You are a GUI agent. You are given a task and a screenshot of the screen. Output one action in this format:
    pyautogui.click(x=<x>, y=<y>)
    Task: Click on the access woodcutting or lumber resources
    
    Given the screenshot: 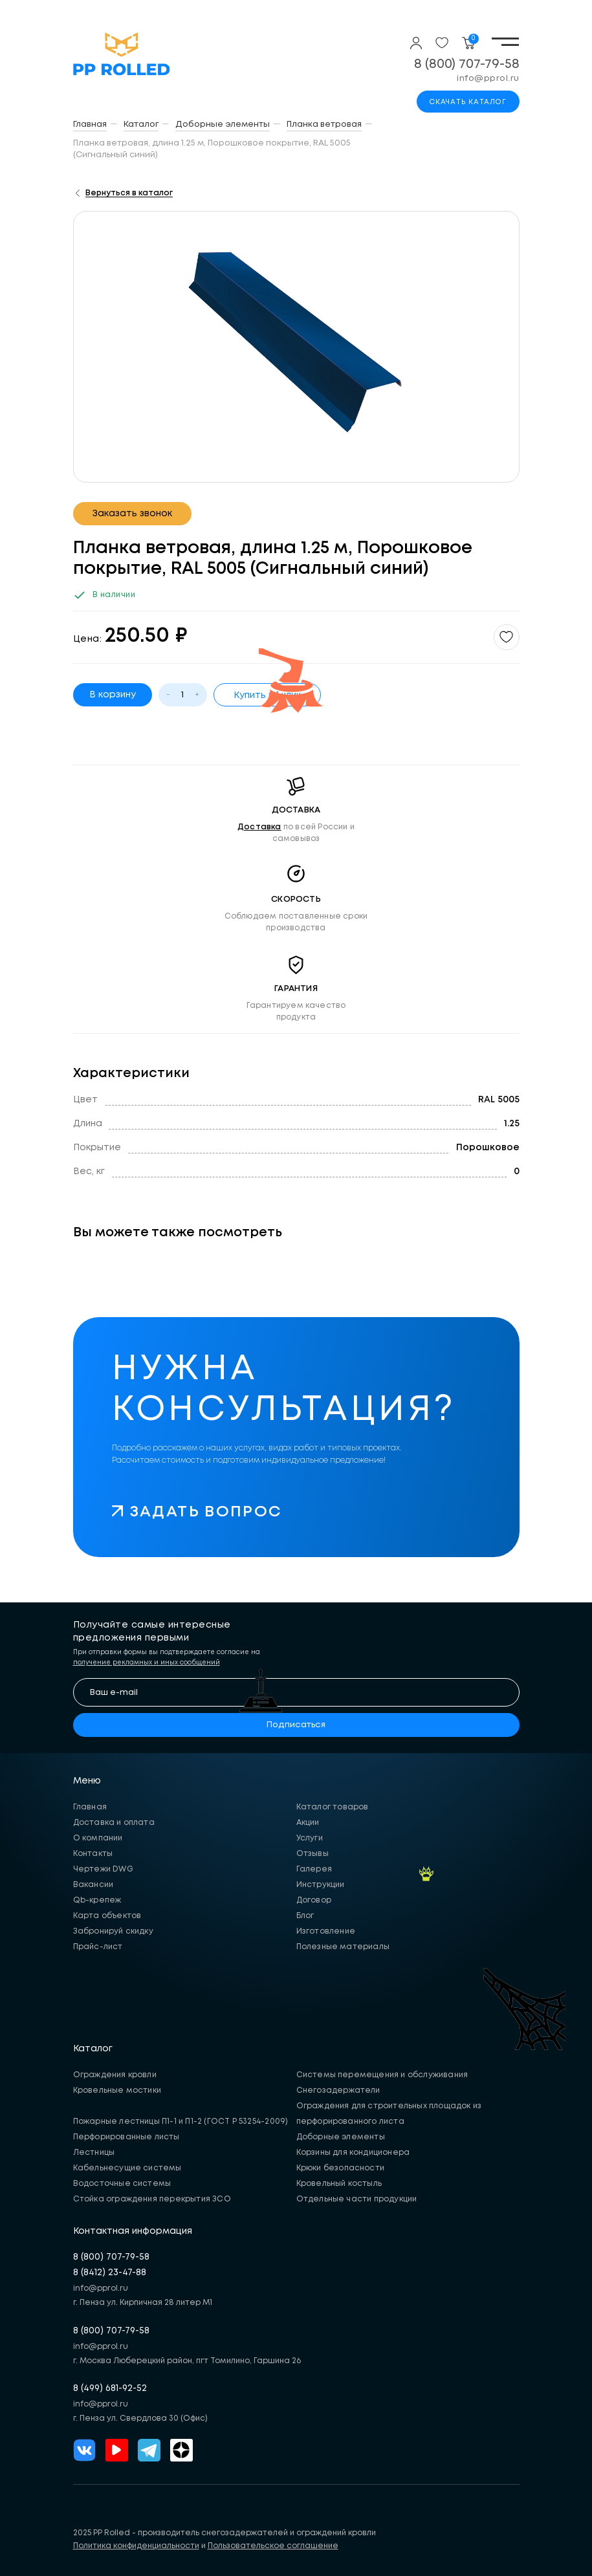 What is the action you would take?
    pyautogui.click(x=291, y=681)
    